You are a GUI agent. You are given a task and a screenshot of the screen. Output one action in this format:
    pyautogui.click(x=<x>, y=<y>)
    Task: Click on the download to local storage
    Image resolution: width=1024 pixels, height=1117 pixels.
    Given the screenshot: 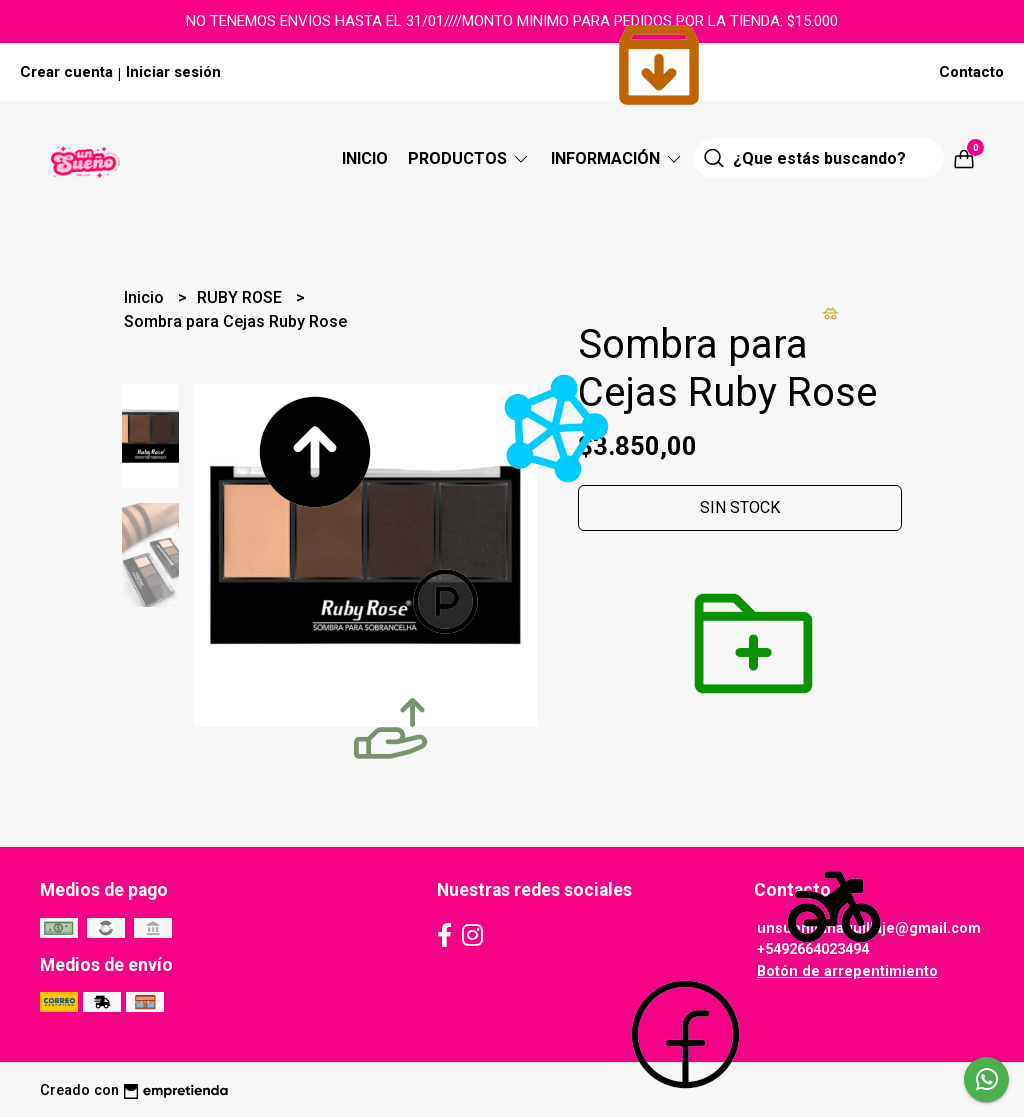 What is the action you would take?
    pyautogui.click(x=659, y=65)
    